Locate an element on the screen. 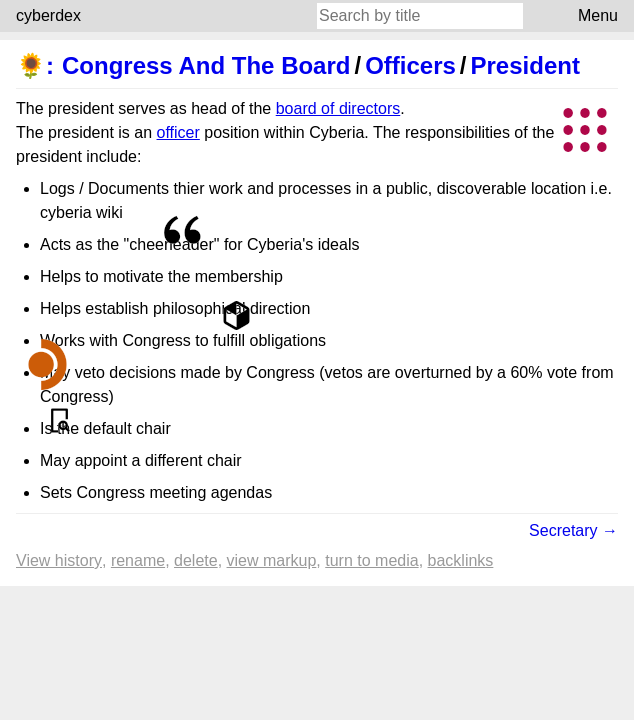  insert a block quote is located at coordinates (182, 230).